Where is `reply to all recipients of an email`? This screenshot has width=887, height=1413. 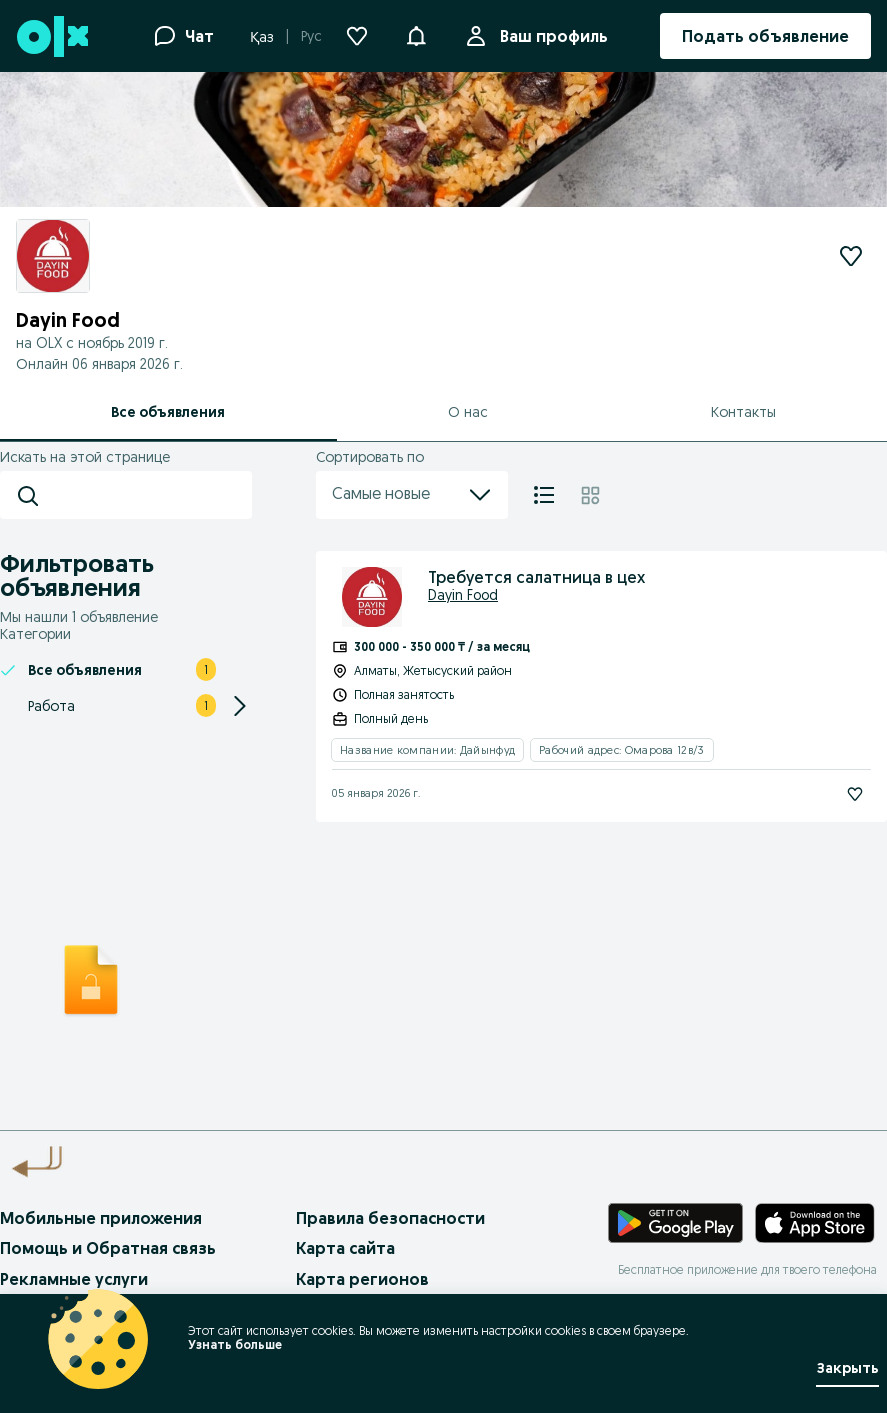 reply to all recipients of an email is located at coordinates (36, 1158).